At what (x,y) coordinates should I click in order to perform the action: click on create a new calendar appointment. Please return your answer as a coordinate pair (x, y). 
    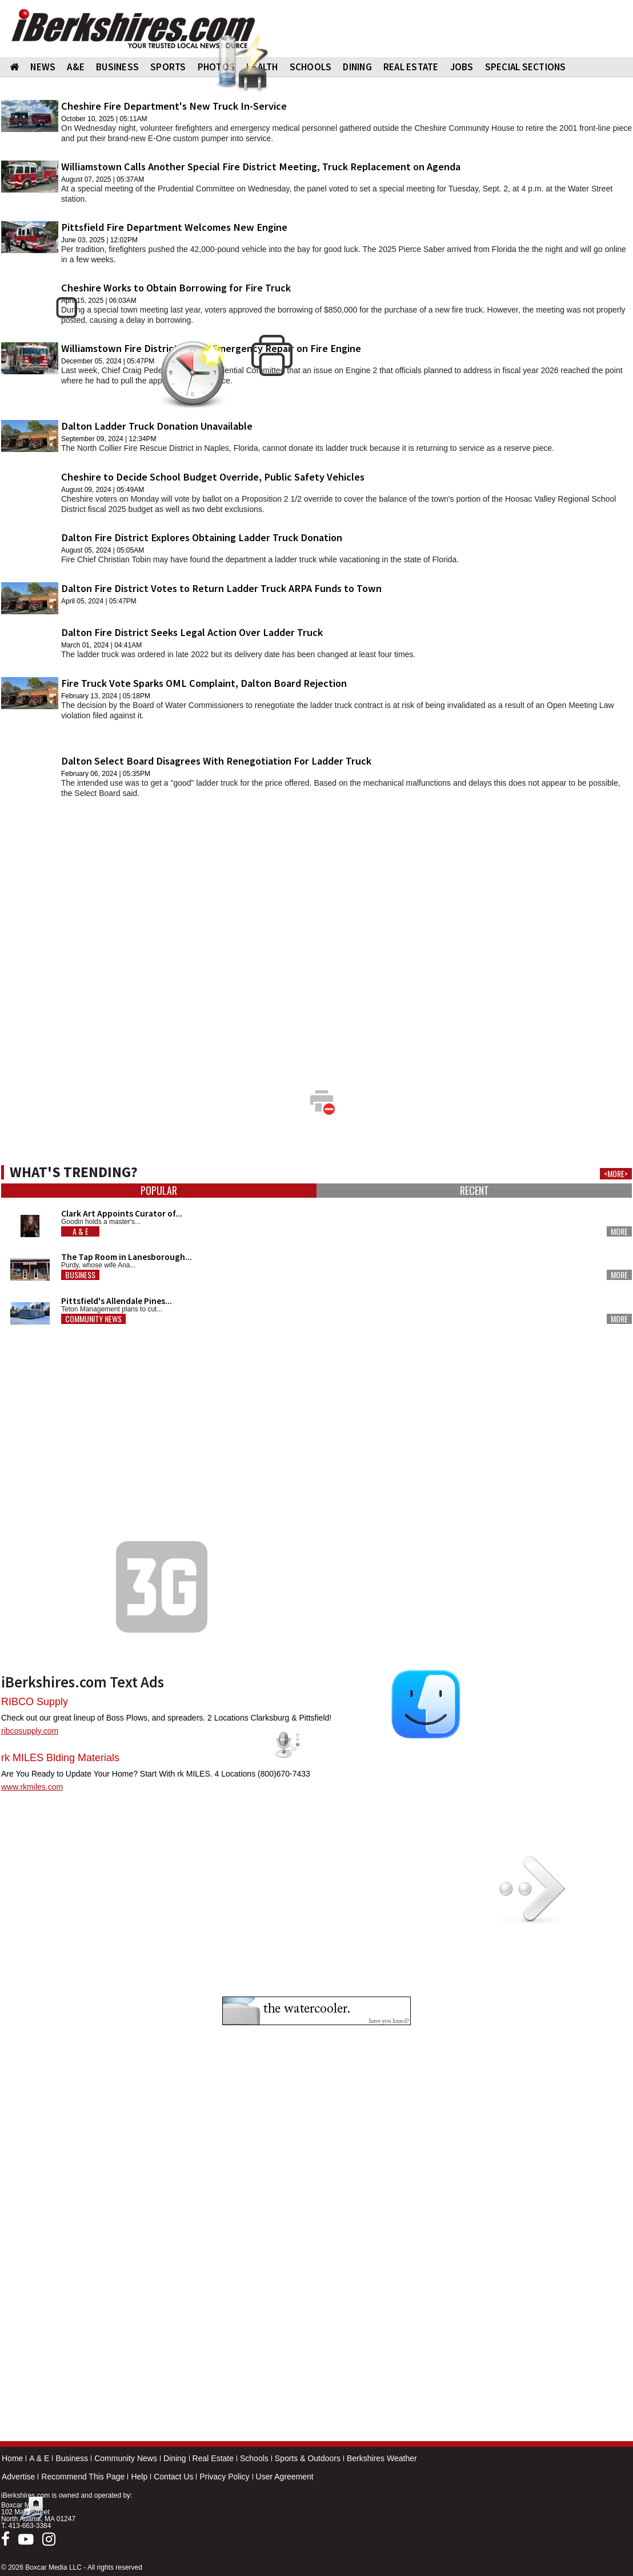
    Looking at the image, I should click on (194, 373).